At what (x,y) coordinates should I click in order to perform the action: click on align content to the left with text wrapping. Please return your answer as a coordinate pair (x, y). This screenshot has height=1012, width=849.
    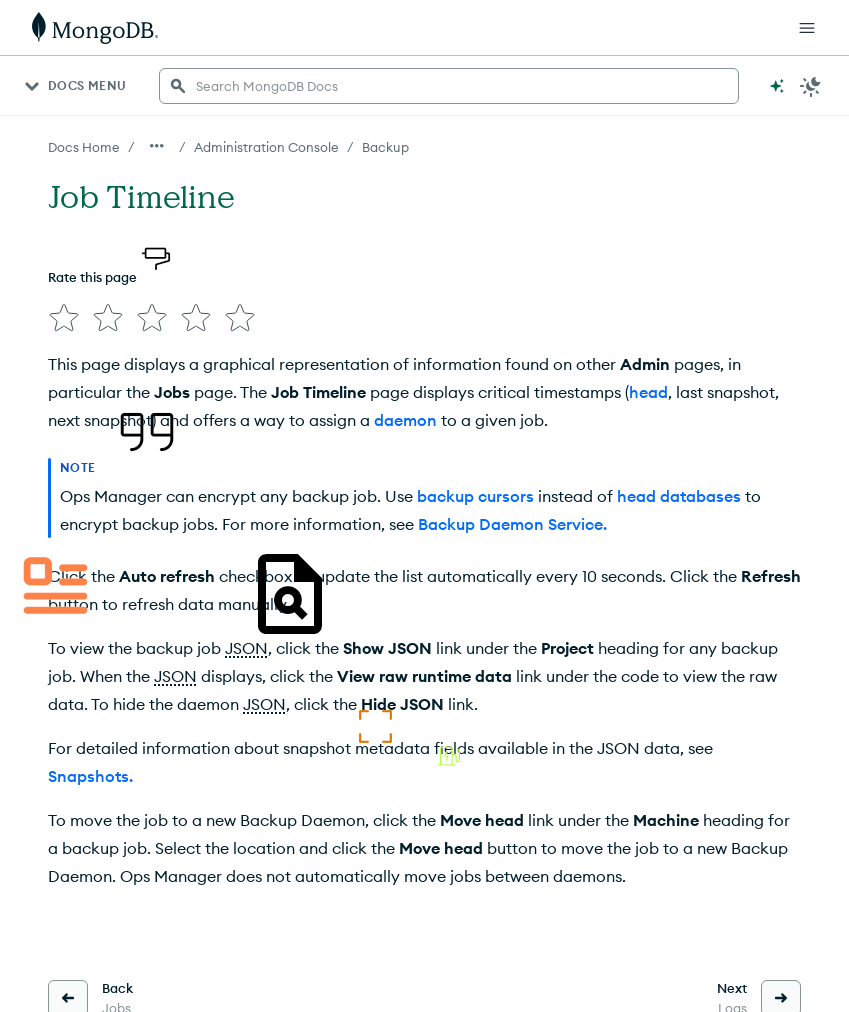
    Looking at the image, I should click on (55, 585).